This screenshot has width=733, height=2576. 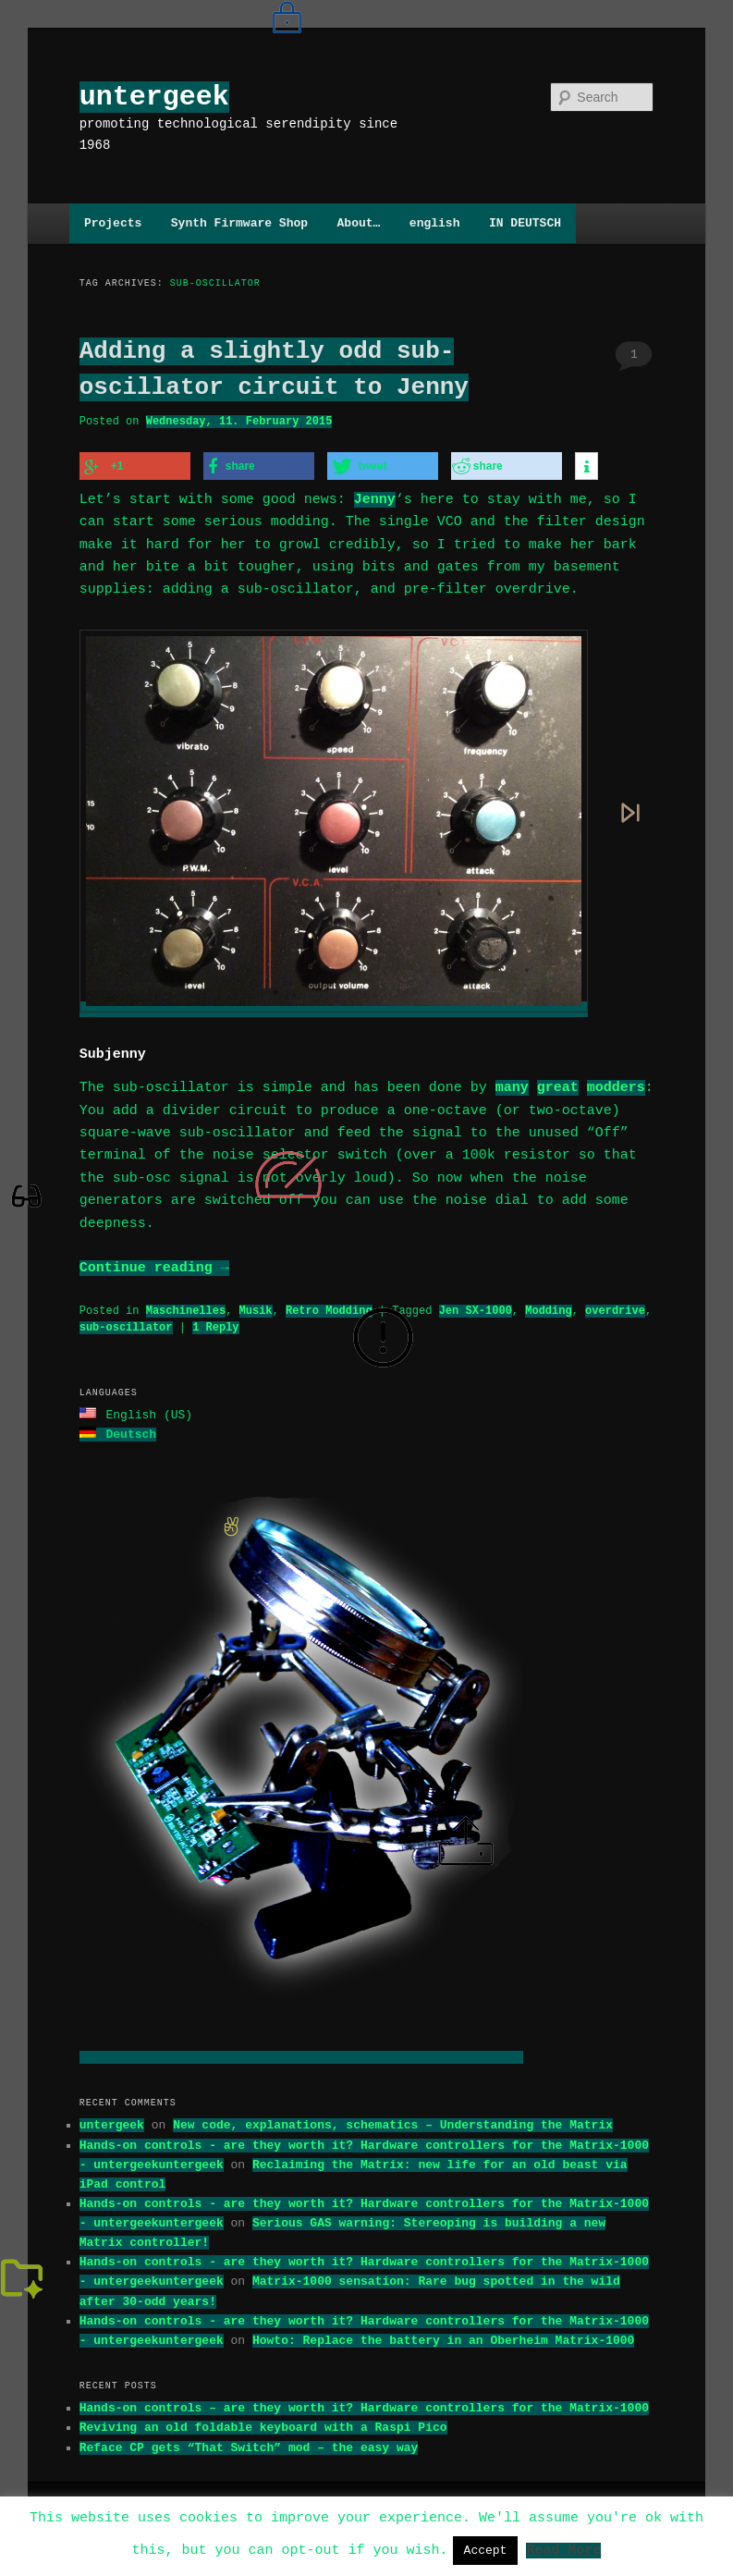 I want to click on create a new space or workspace, so click(x=21, y=2277).